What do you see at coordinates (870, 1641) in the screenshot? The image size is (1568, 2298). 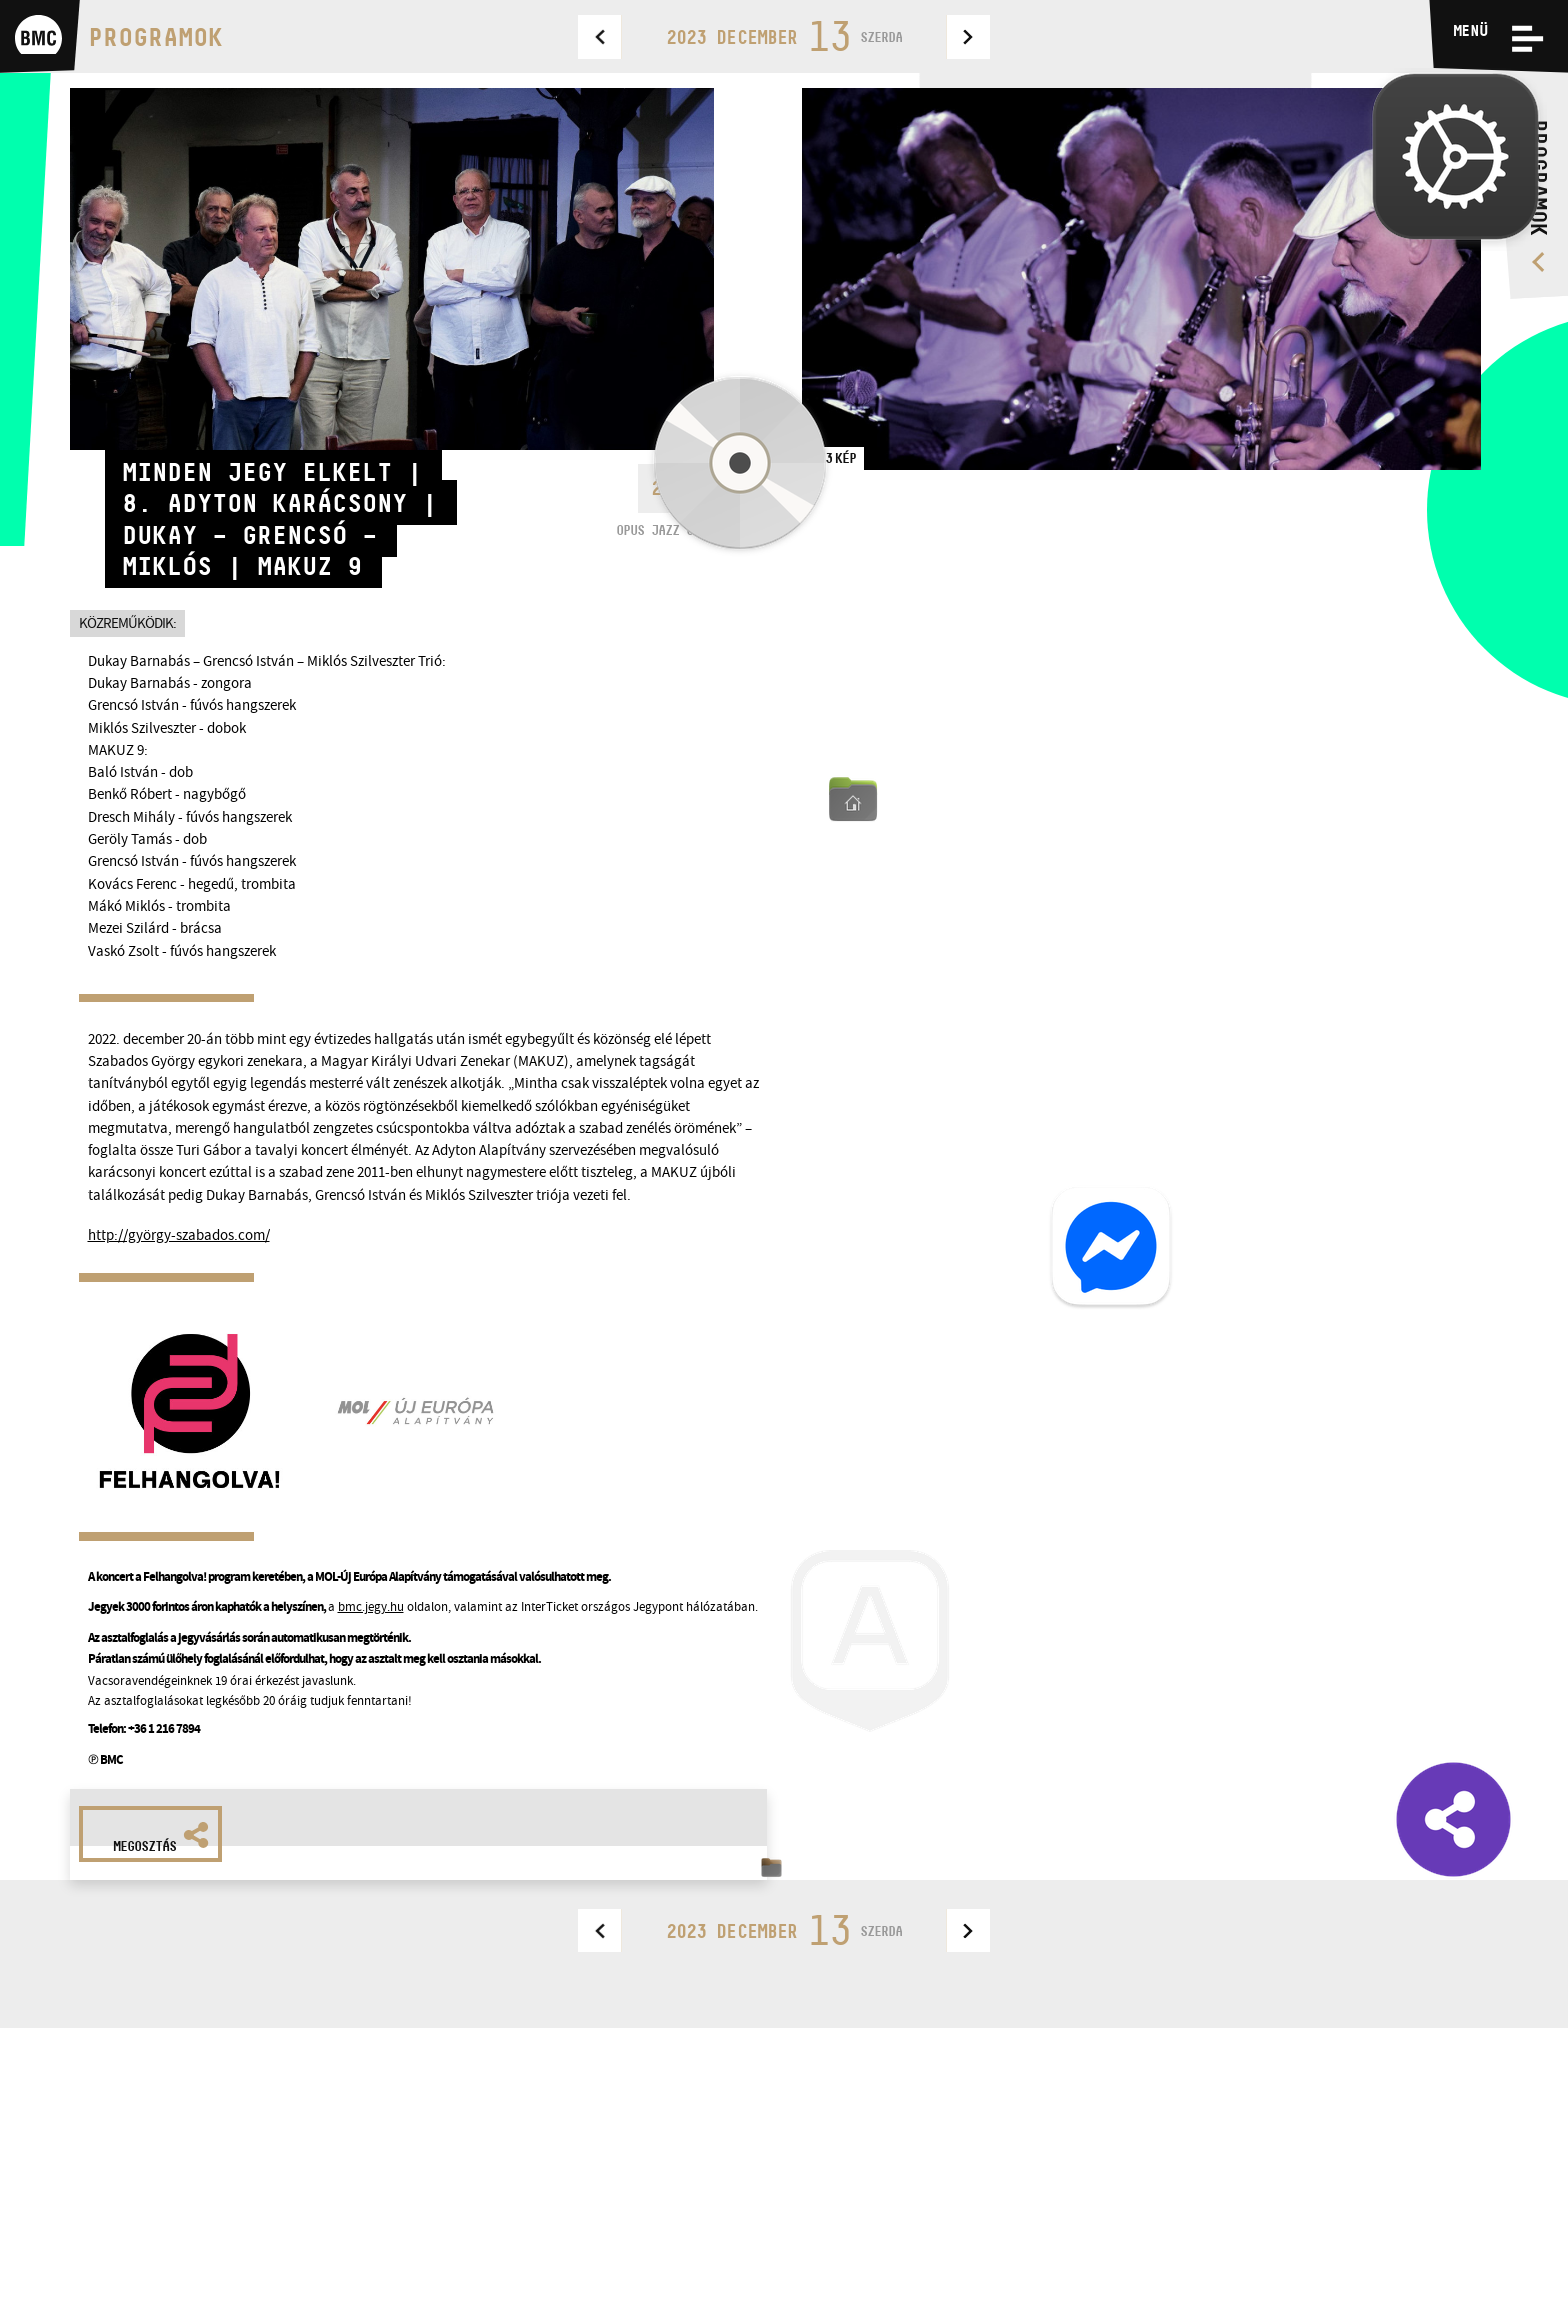 I see `indicates caps lock is currently enabled` at bounding box center [870, 1641].